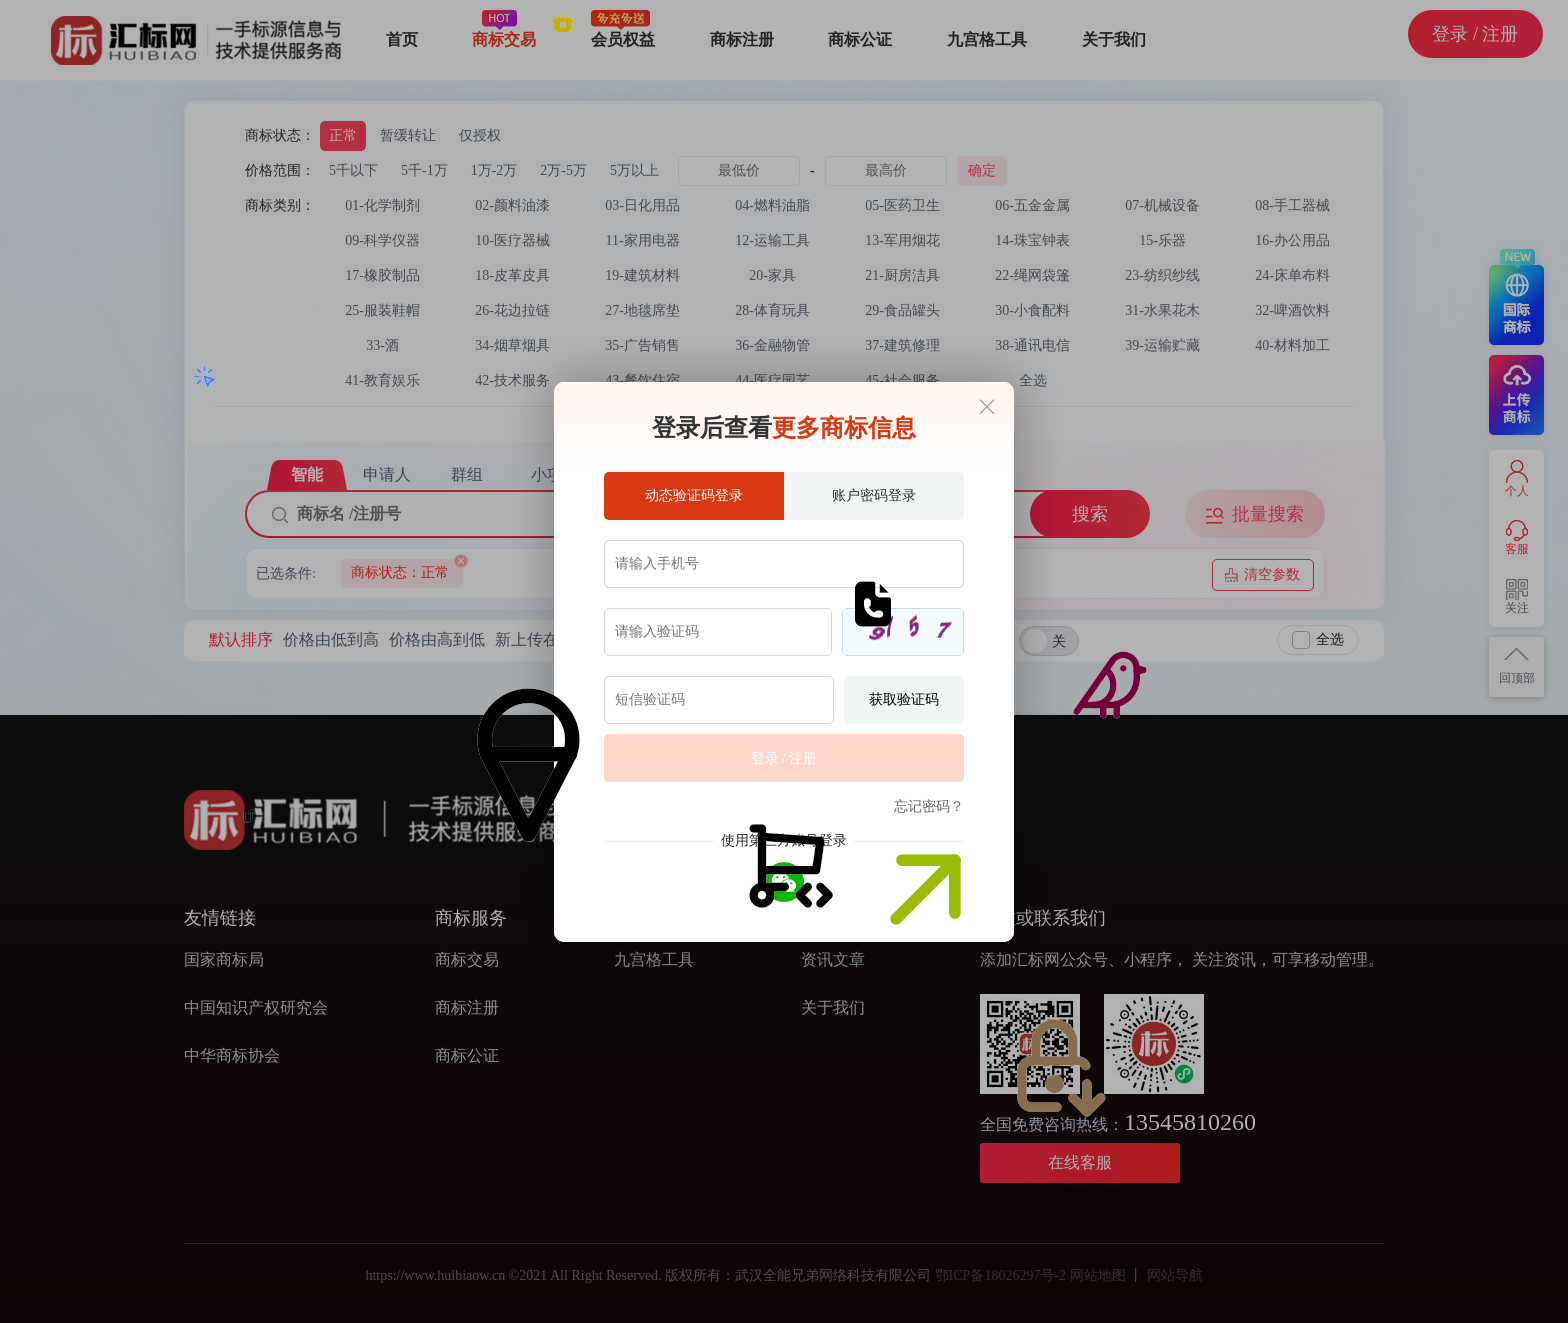  What do you see at coordinates (873, 604) in the screenshot?
I see `access phone call records or logs` at bounding box center [873, 604].